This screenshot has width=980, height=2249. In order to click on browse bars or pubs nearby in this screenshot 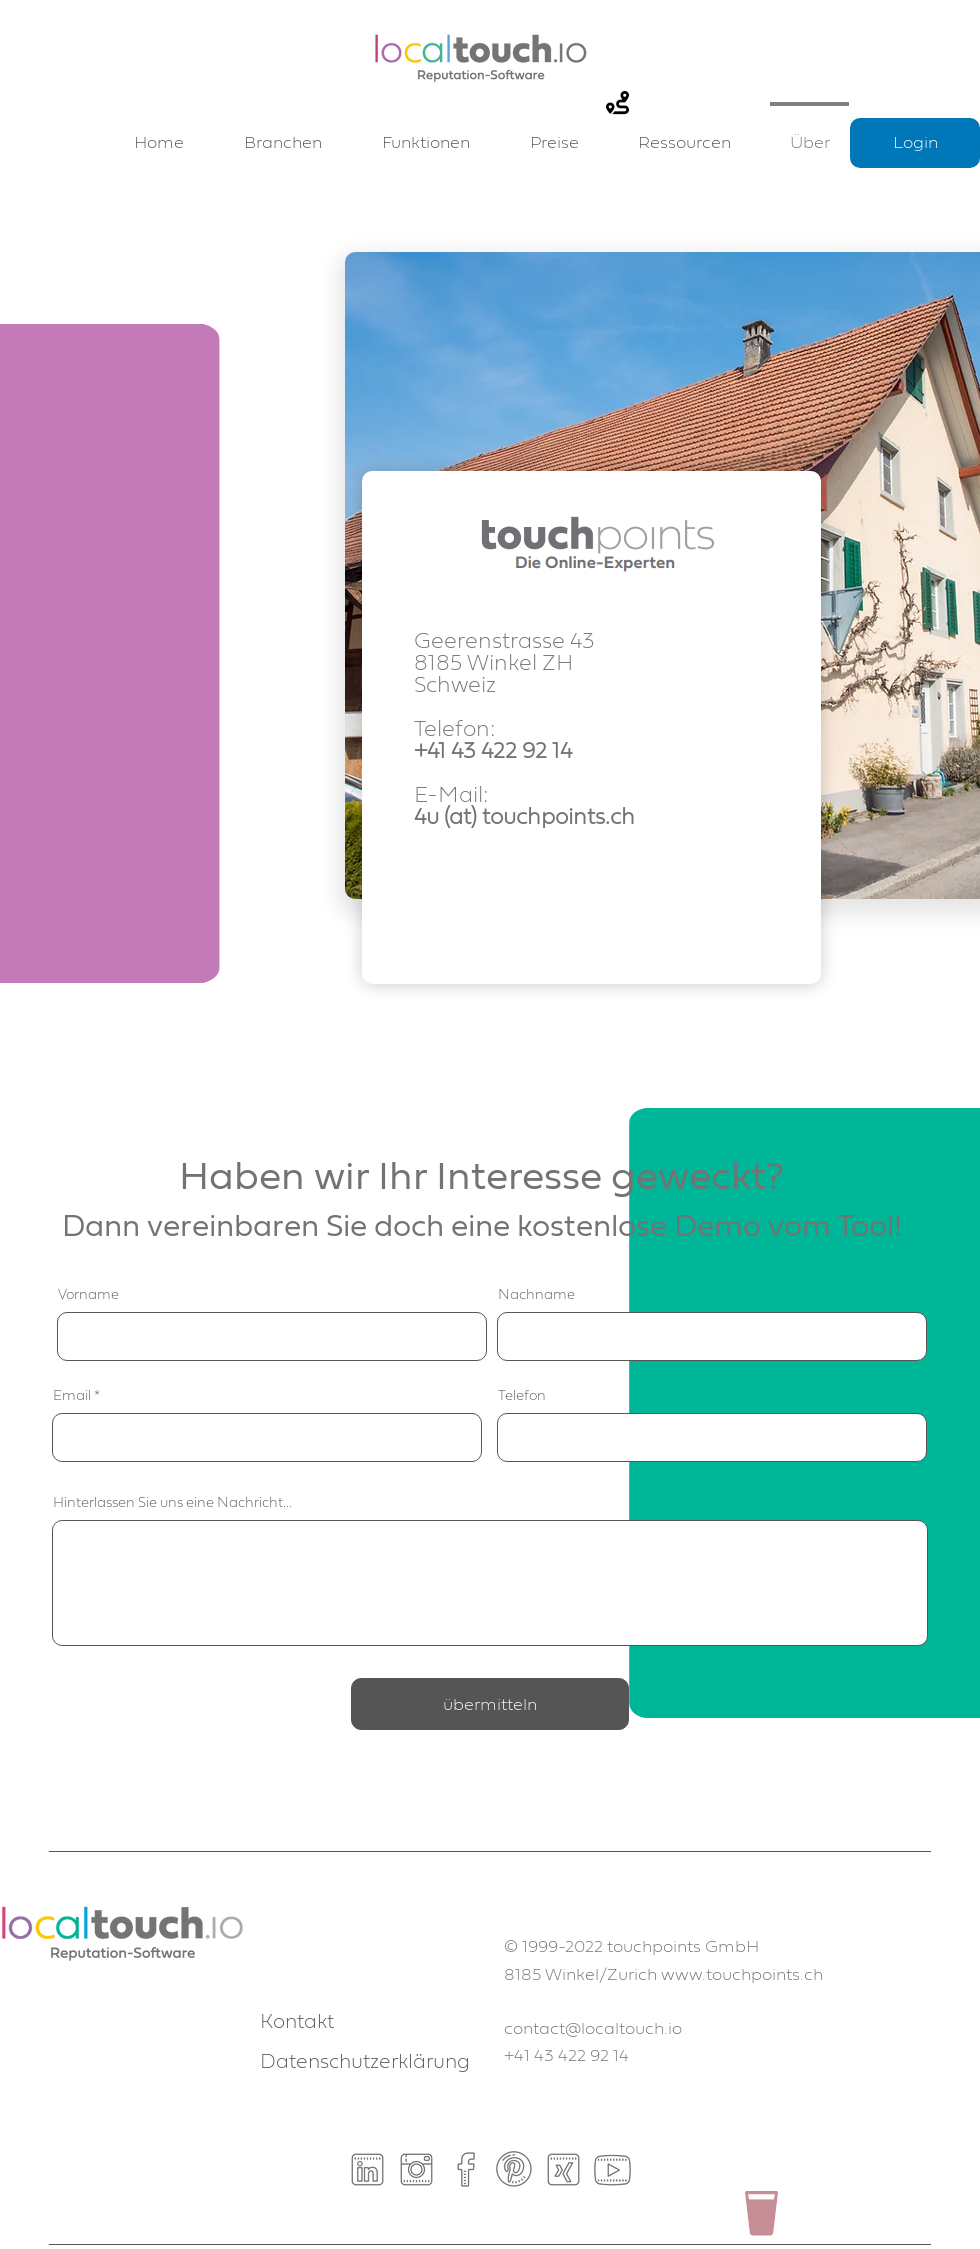, I will do `click(761, 2212)`.